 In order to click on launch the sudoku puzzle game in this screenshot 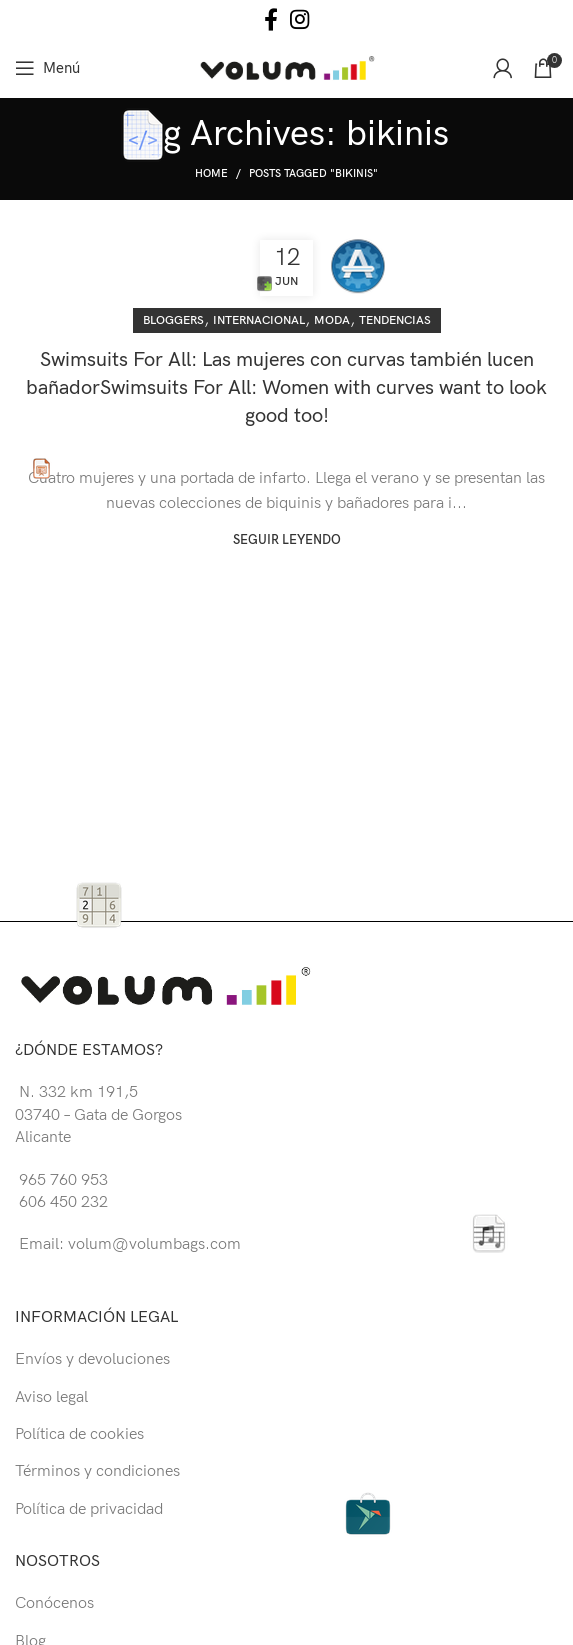, I will do `click(99, 905)`.